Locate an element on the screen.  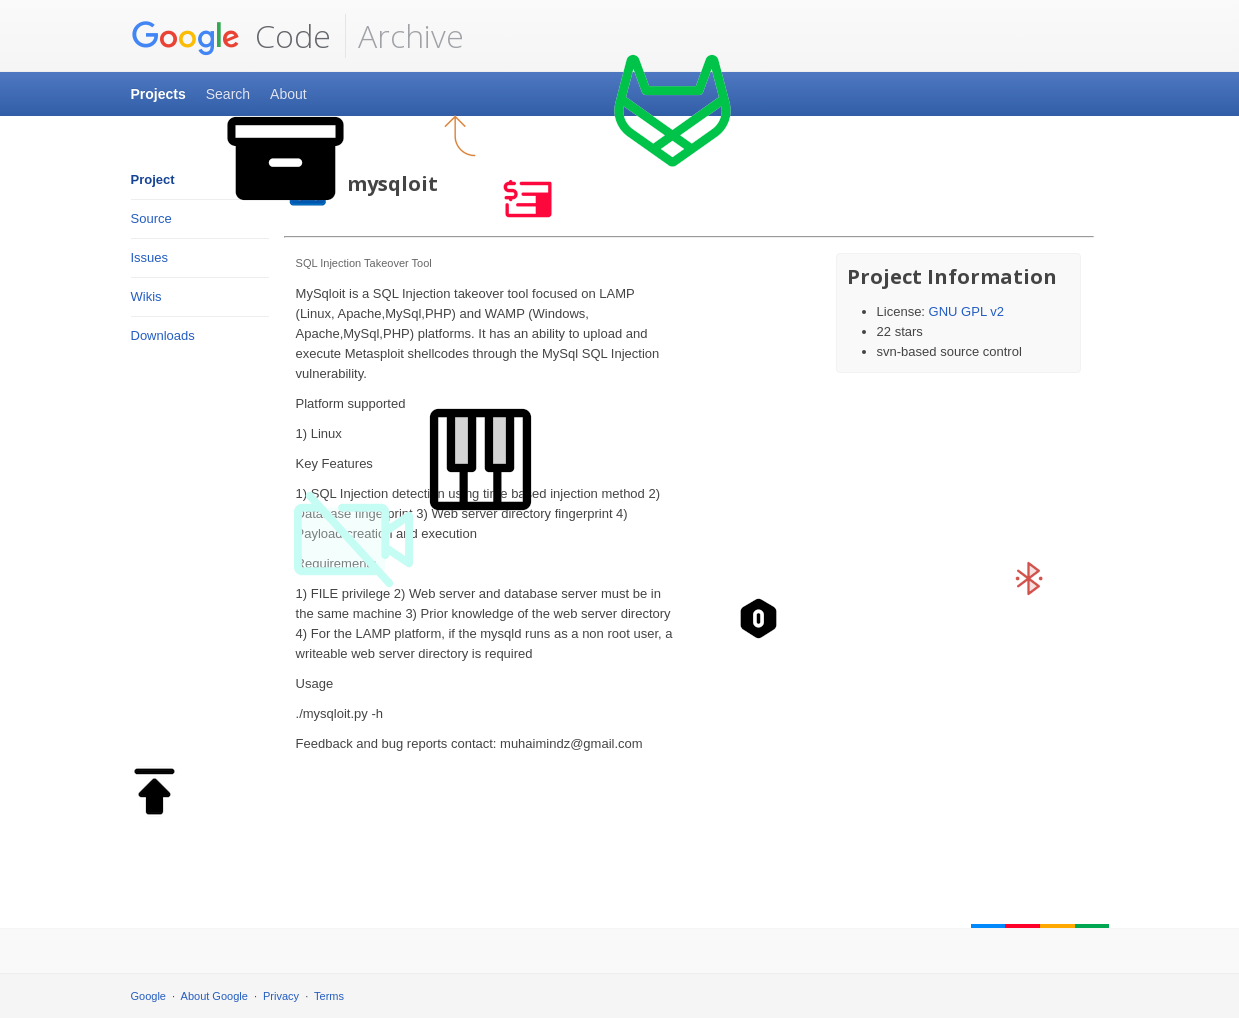
turn off camera or disable video is located at coordinates (349, 539).